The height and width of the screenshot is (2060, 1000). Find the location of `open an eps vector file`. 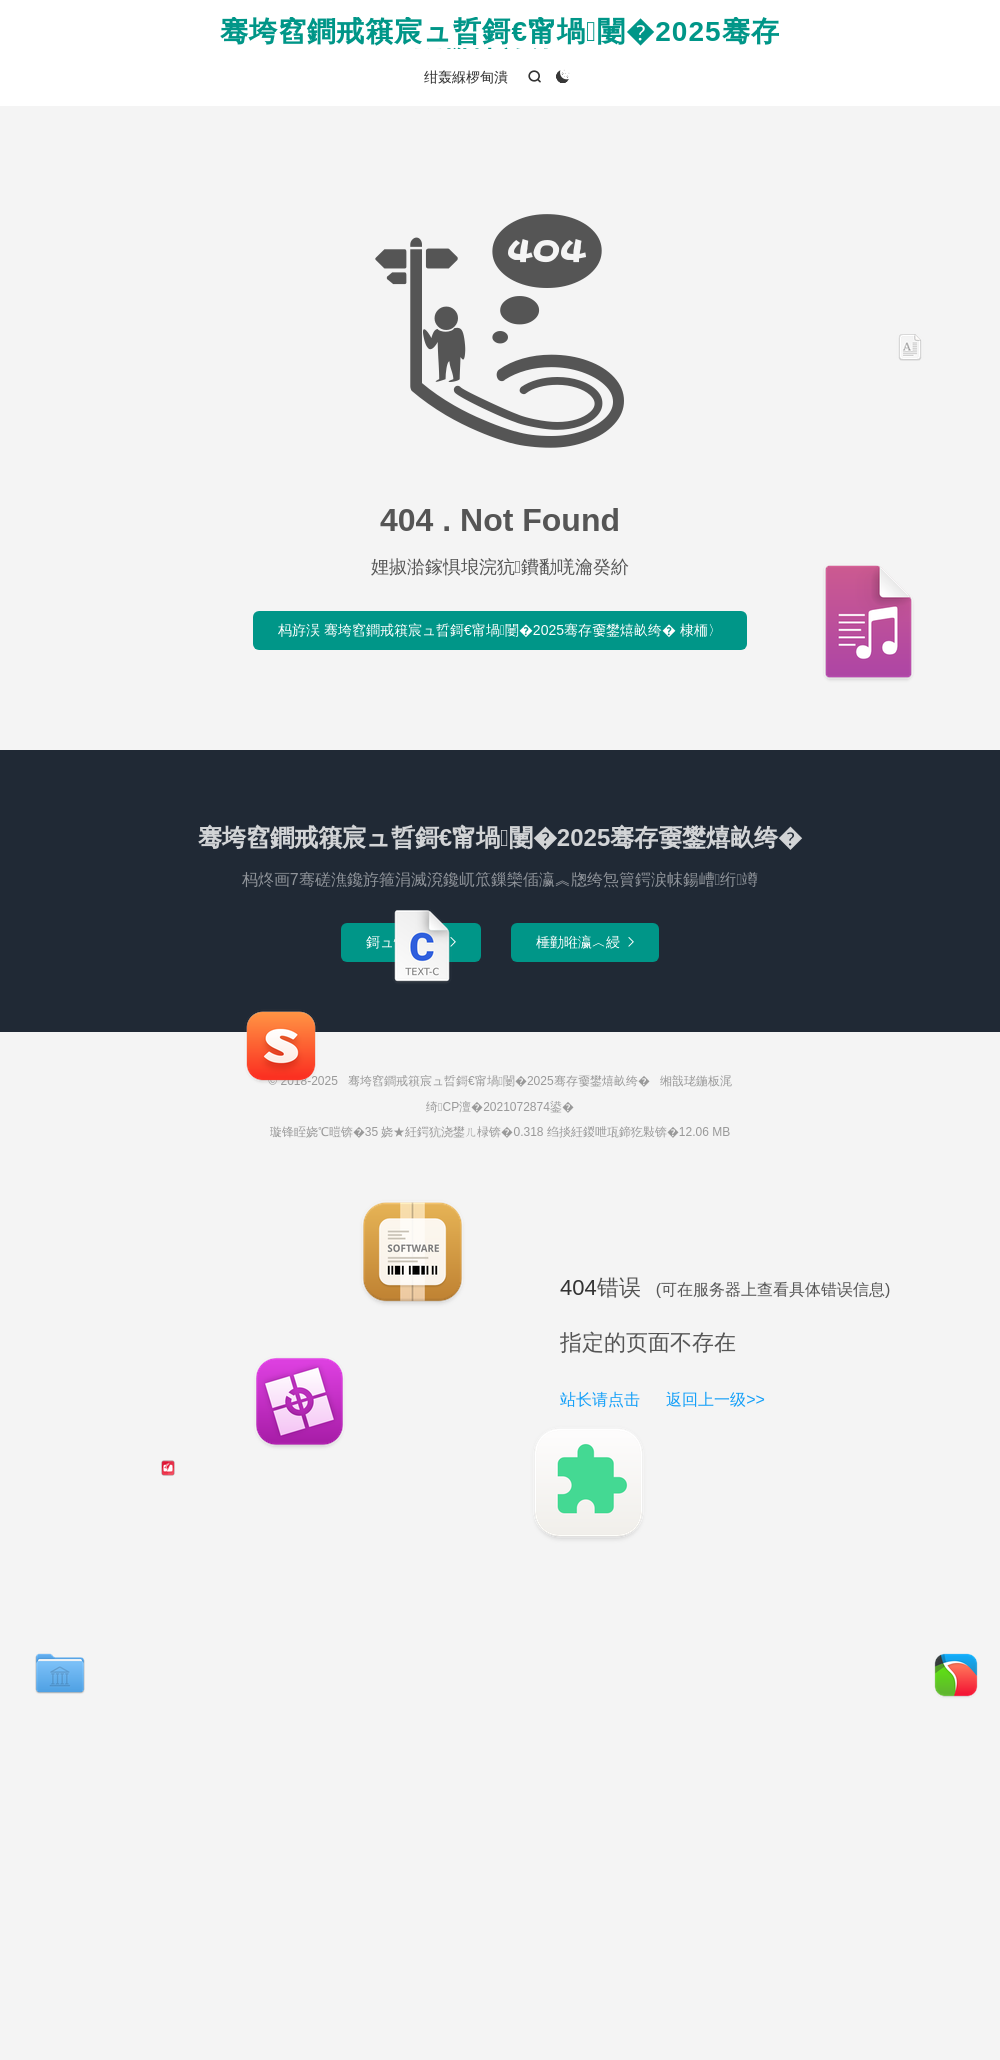

open an eps vector file is located at coordinates (168, 1468).